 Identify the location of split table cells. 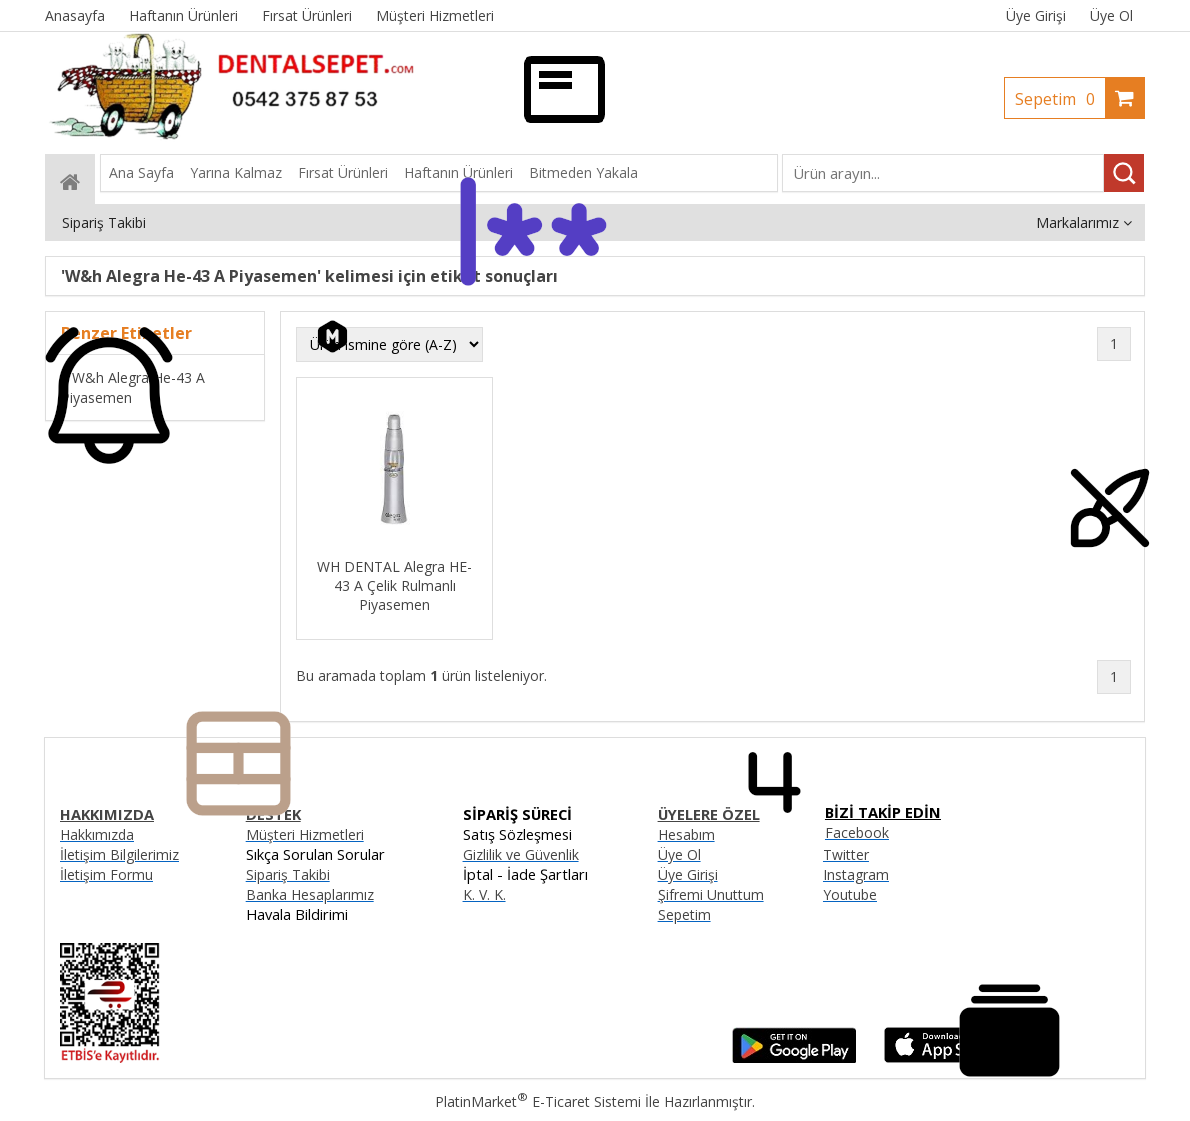
(238, 763).